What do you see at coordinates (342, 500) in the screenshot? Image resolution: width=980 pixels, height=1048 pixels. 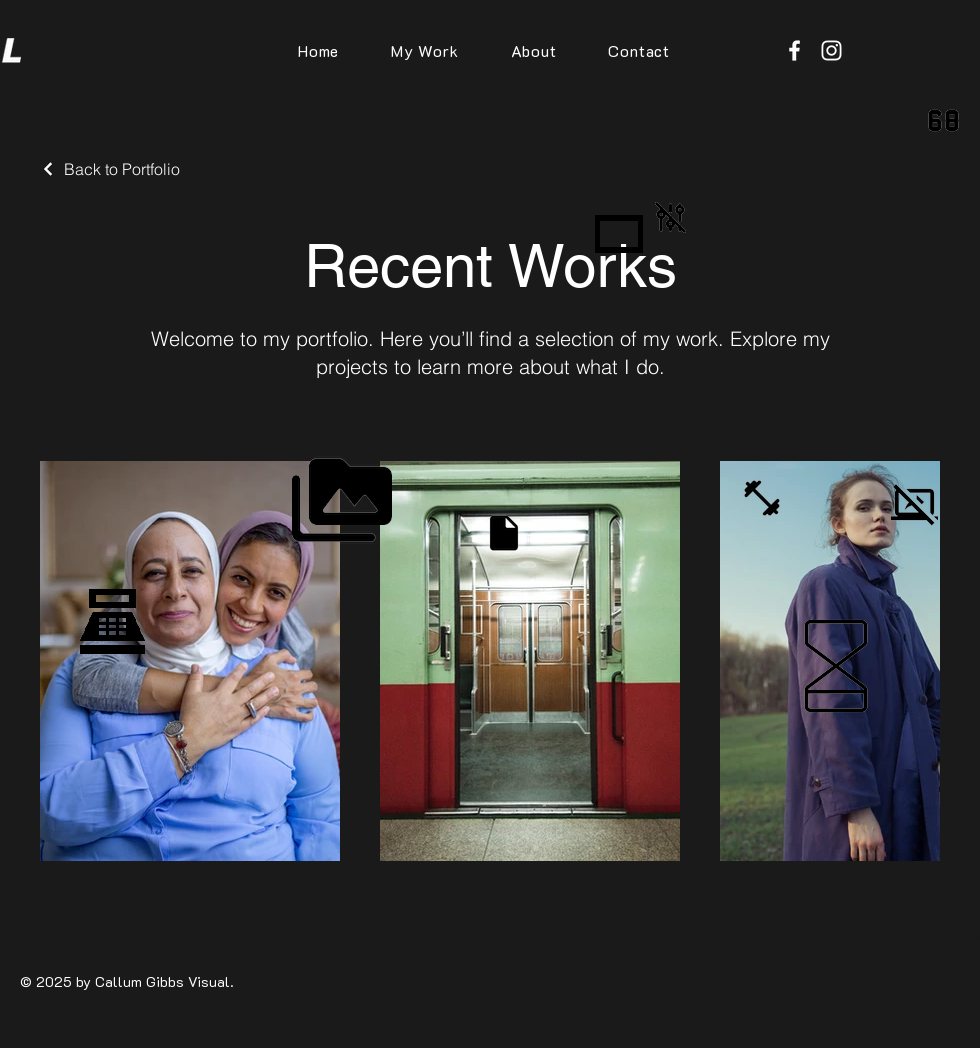 I see `access your photo library` at bounding box center [342, 500].